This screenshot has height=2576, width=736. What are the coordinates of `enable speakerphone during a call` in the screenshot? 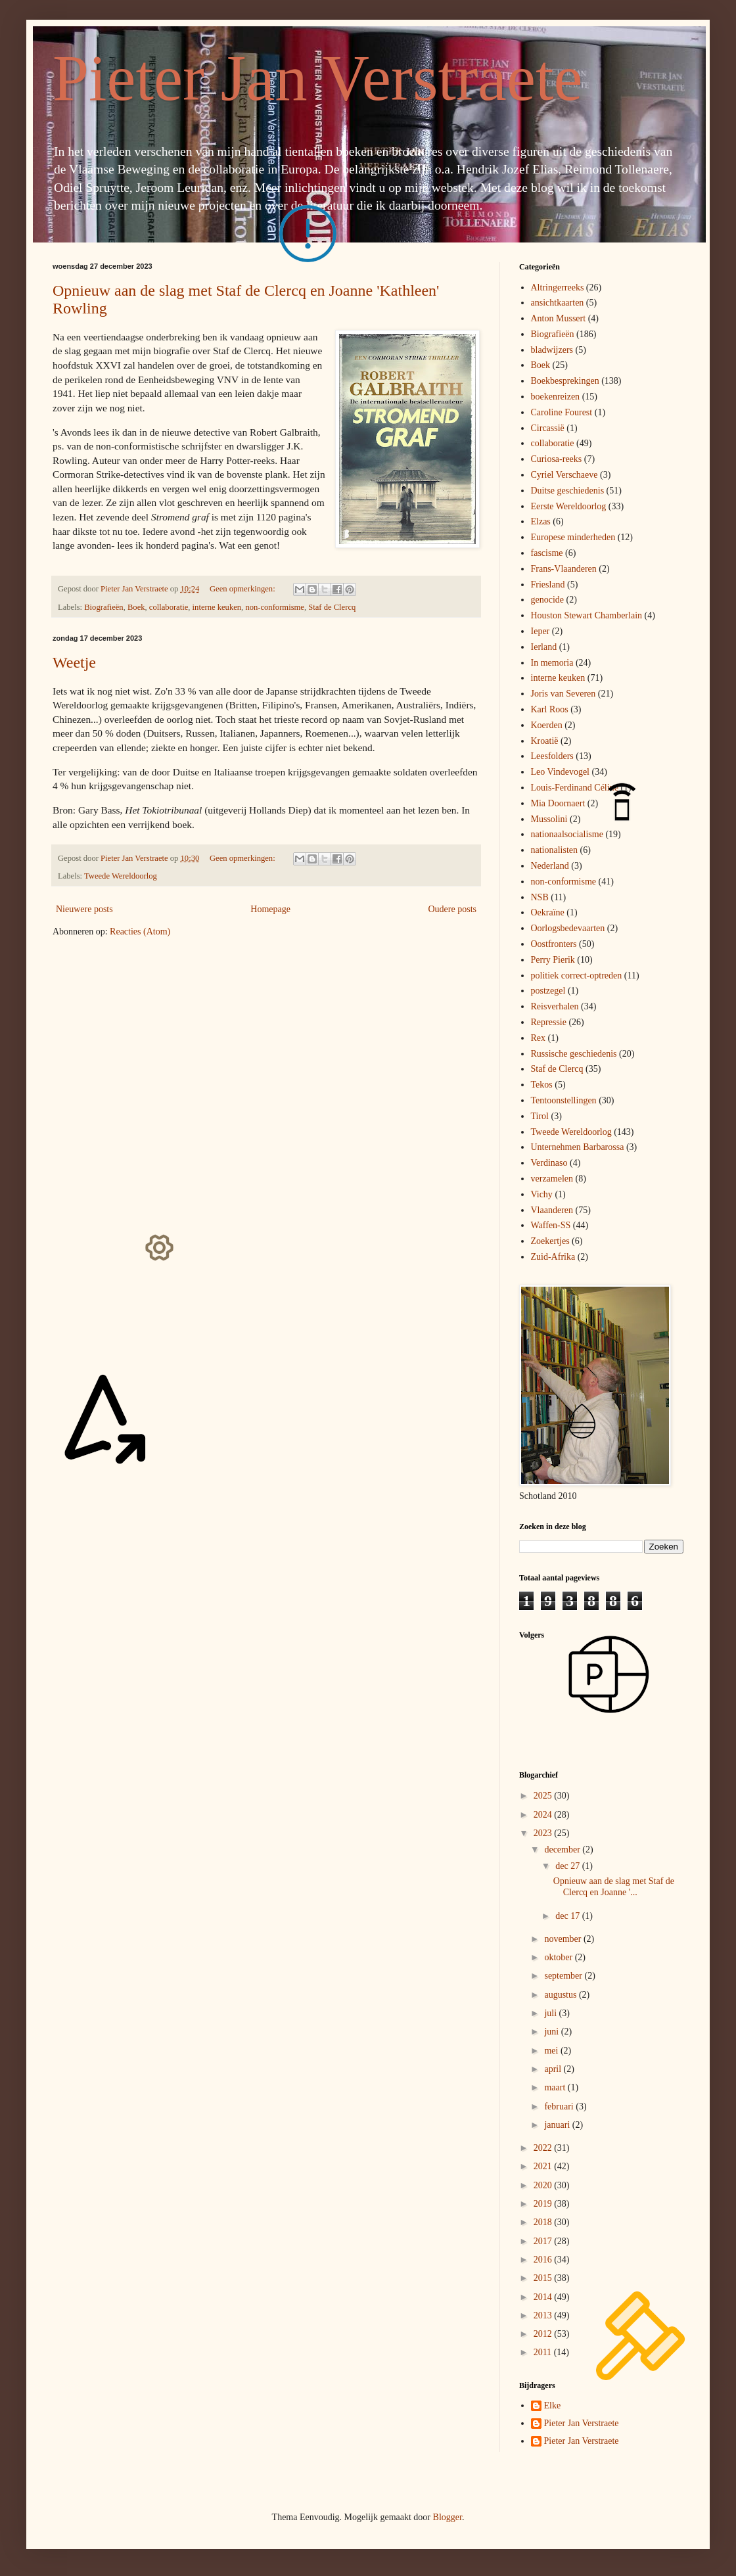 It's located at (622, 802).